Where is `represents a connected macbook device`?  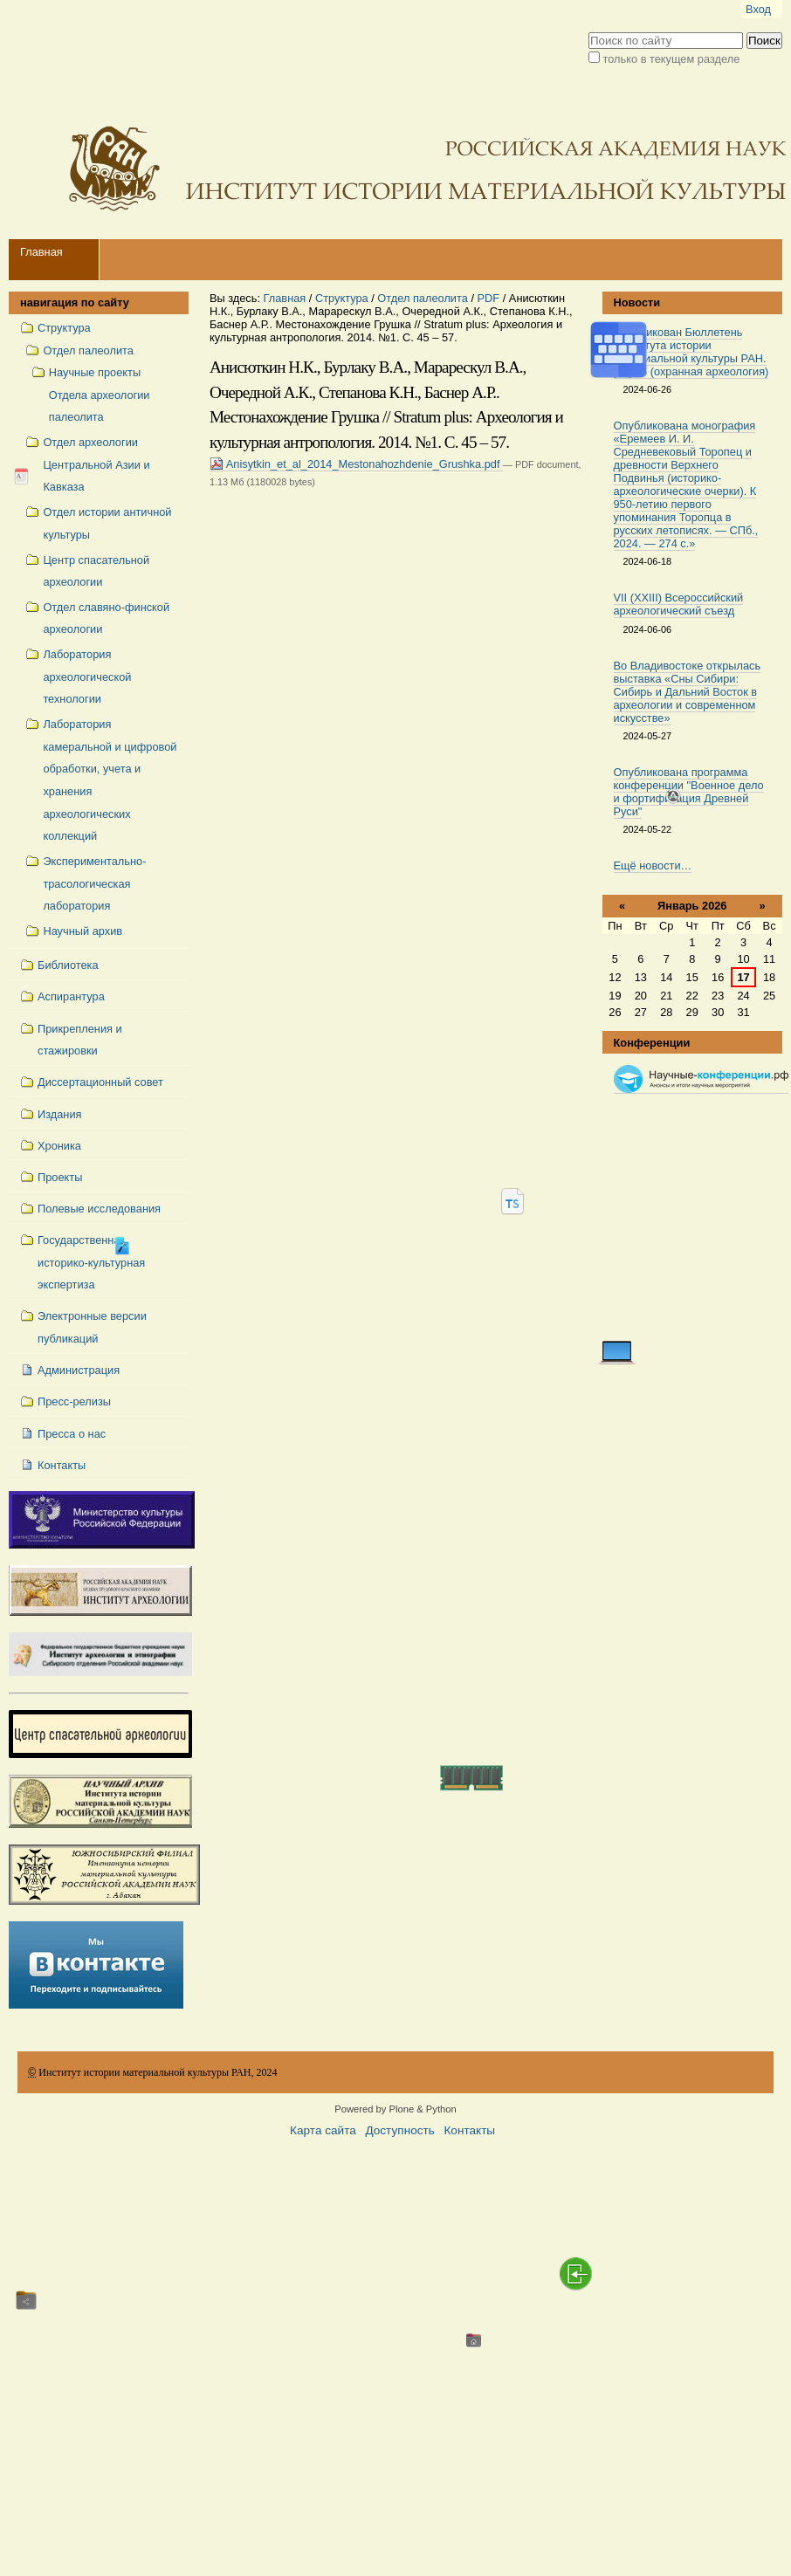 represents a connected macbook device is located at coordinates (616, 1349).